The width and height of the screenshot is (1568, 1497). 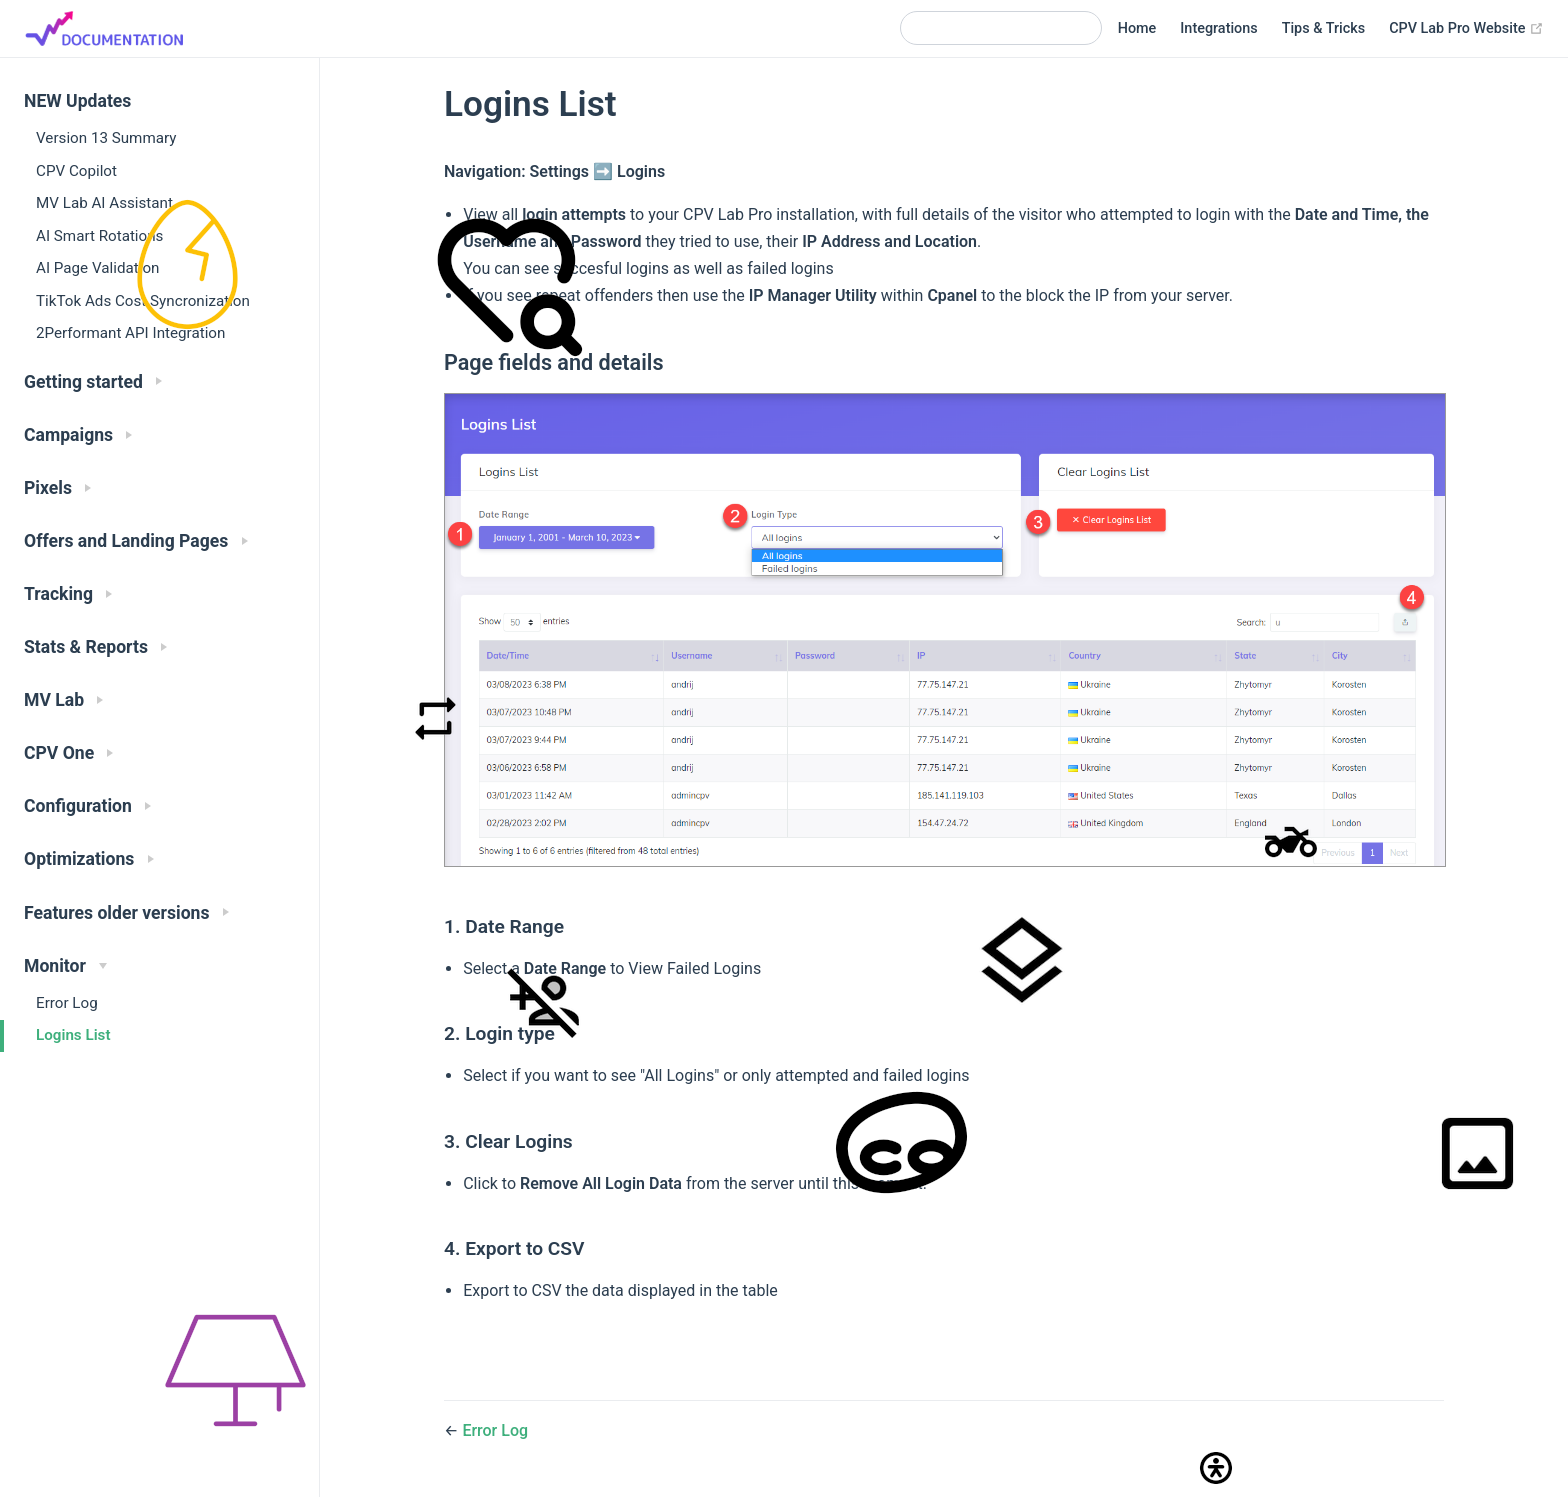 I want to click on enable repeat mode for media playback, so click(x=435, y=718).